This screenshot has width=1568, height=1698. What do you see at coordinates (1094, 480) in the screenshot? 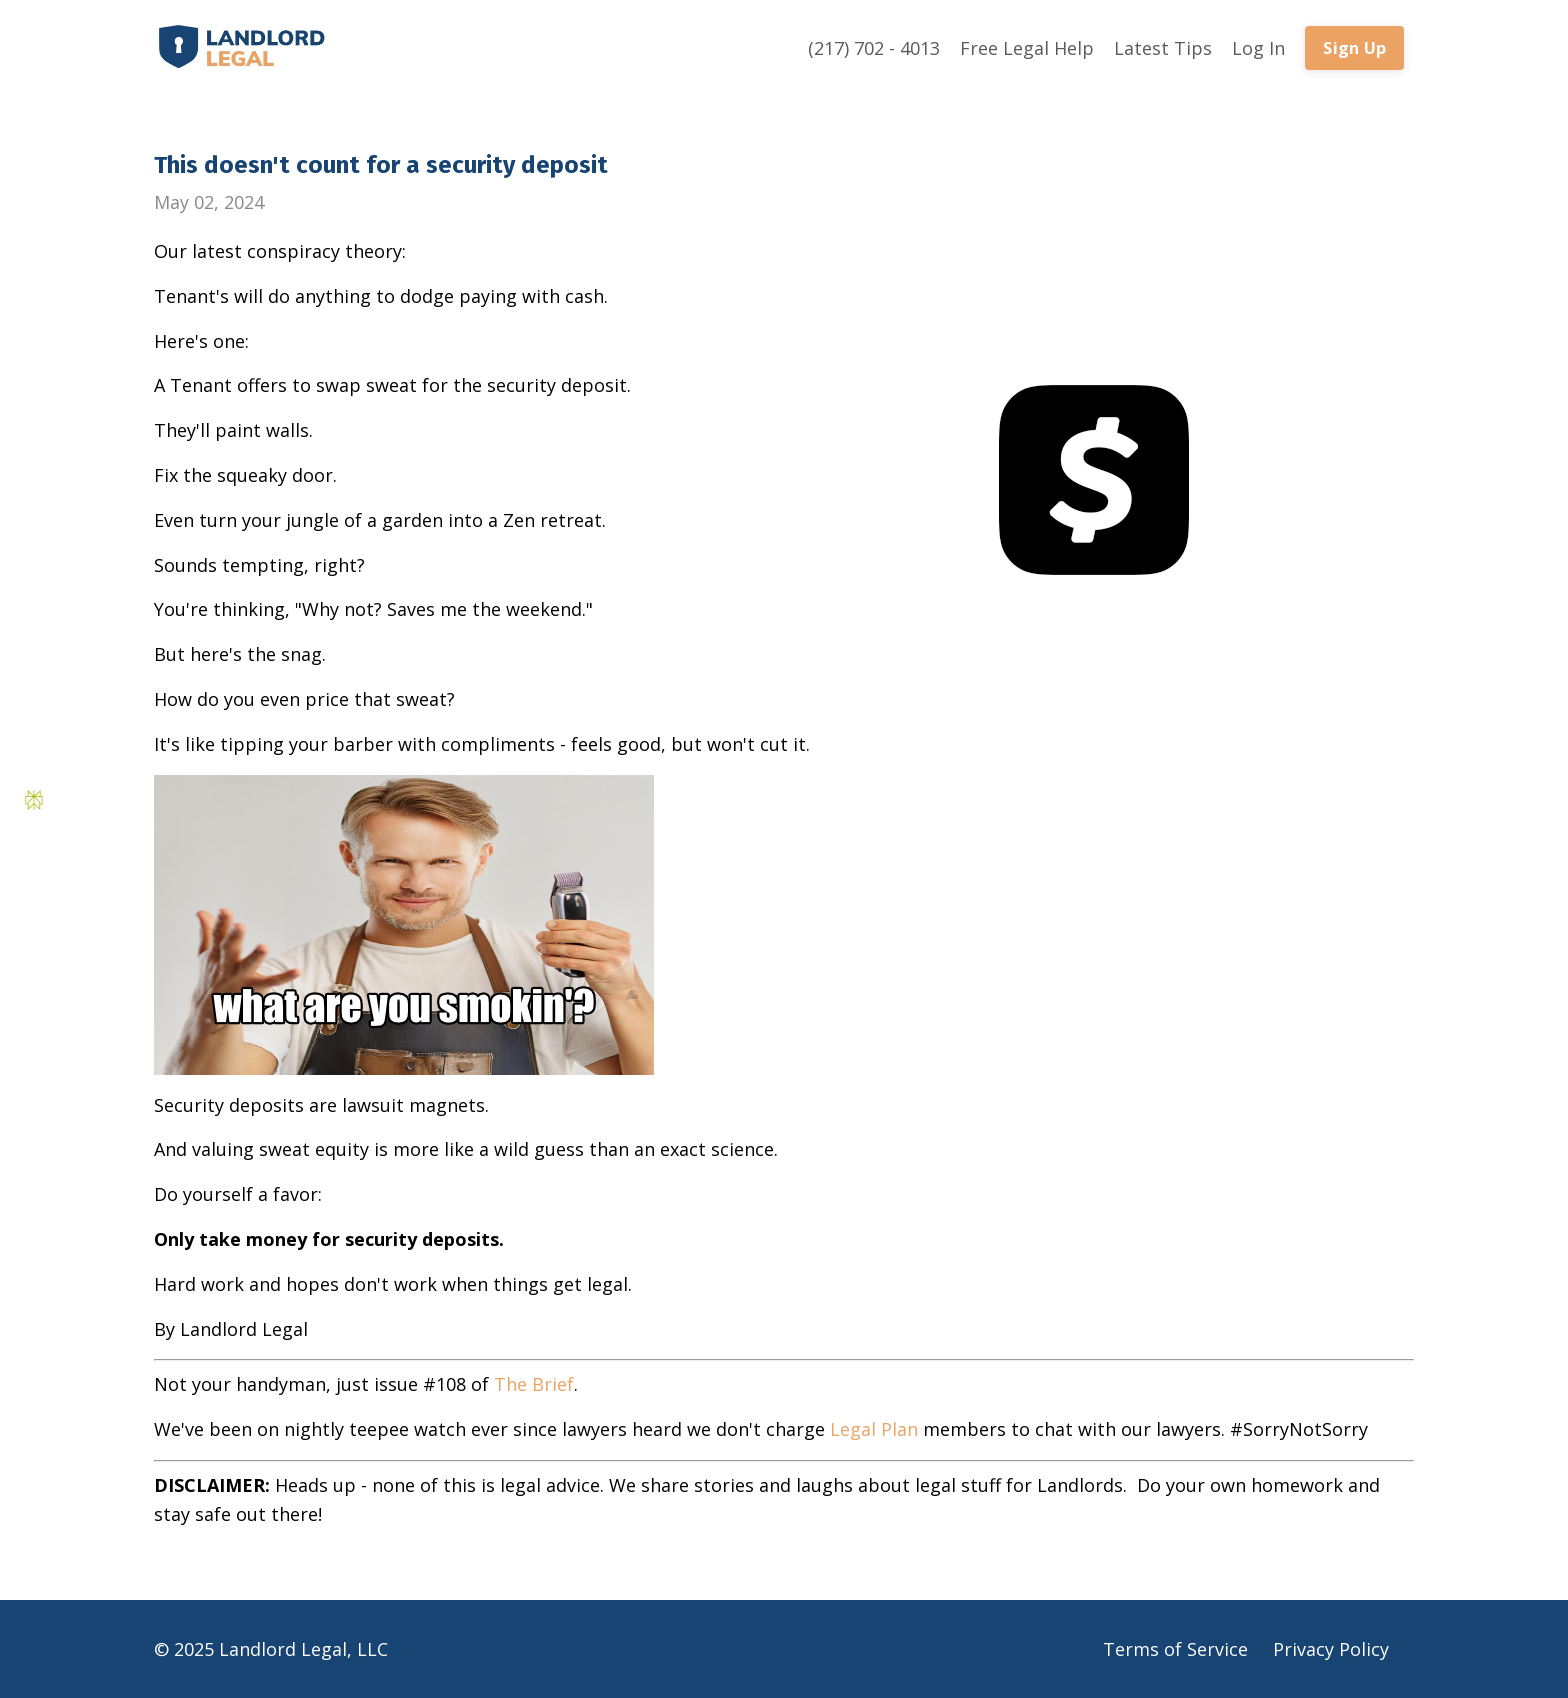
I see `open Cash App` at bounding box center [1094, 480].